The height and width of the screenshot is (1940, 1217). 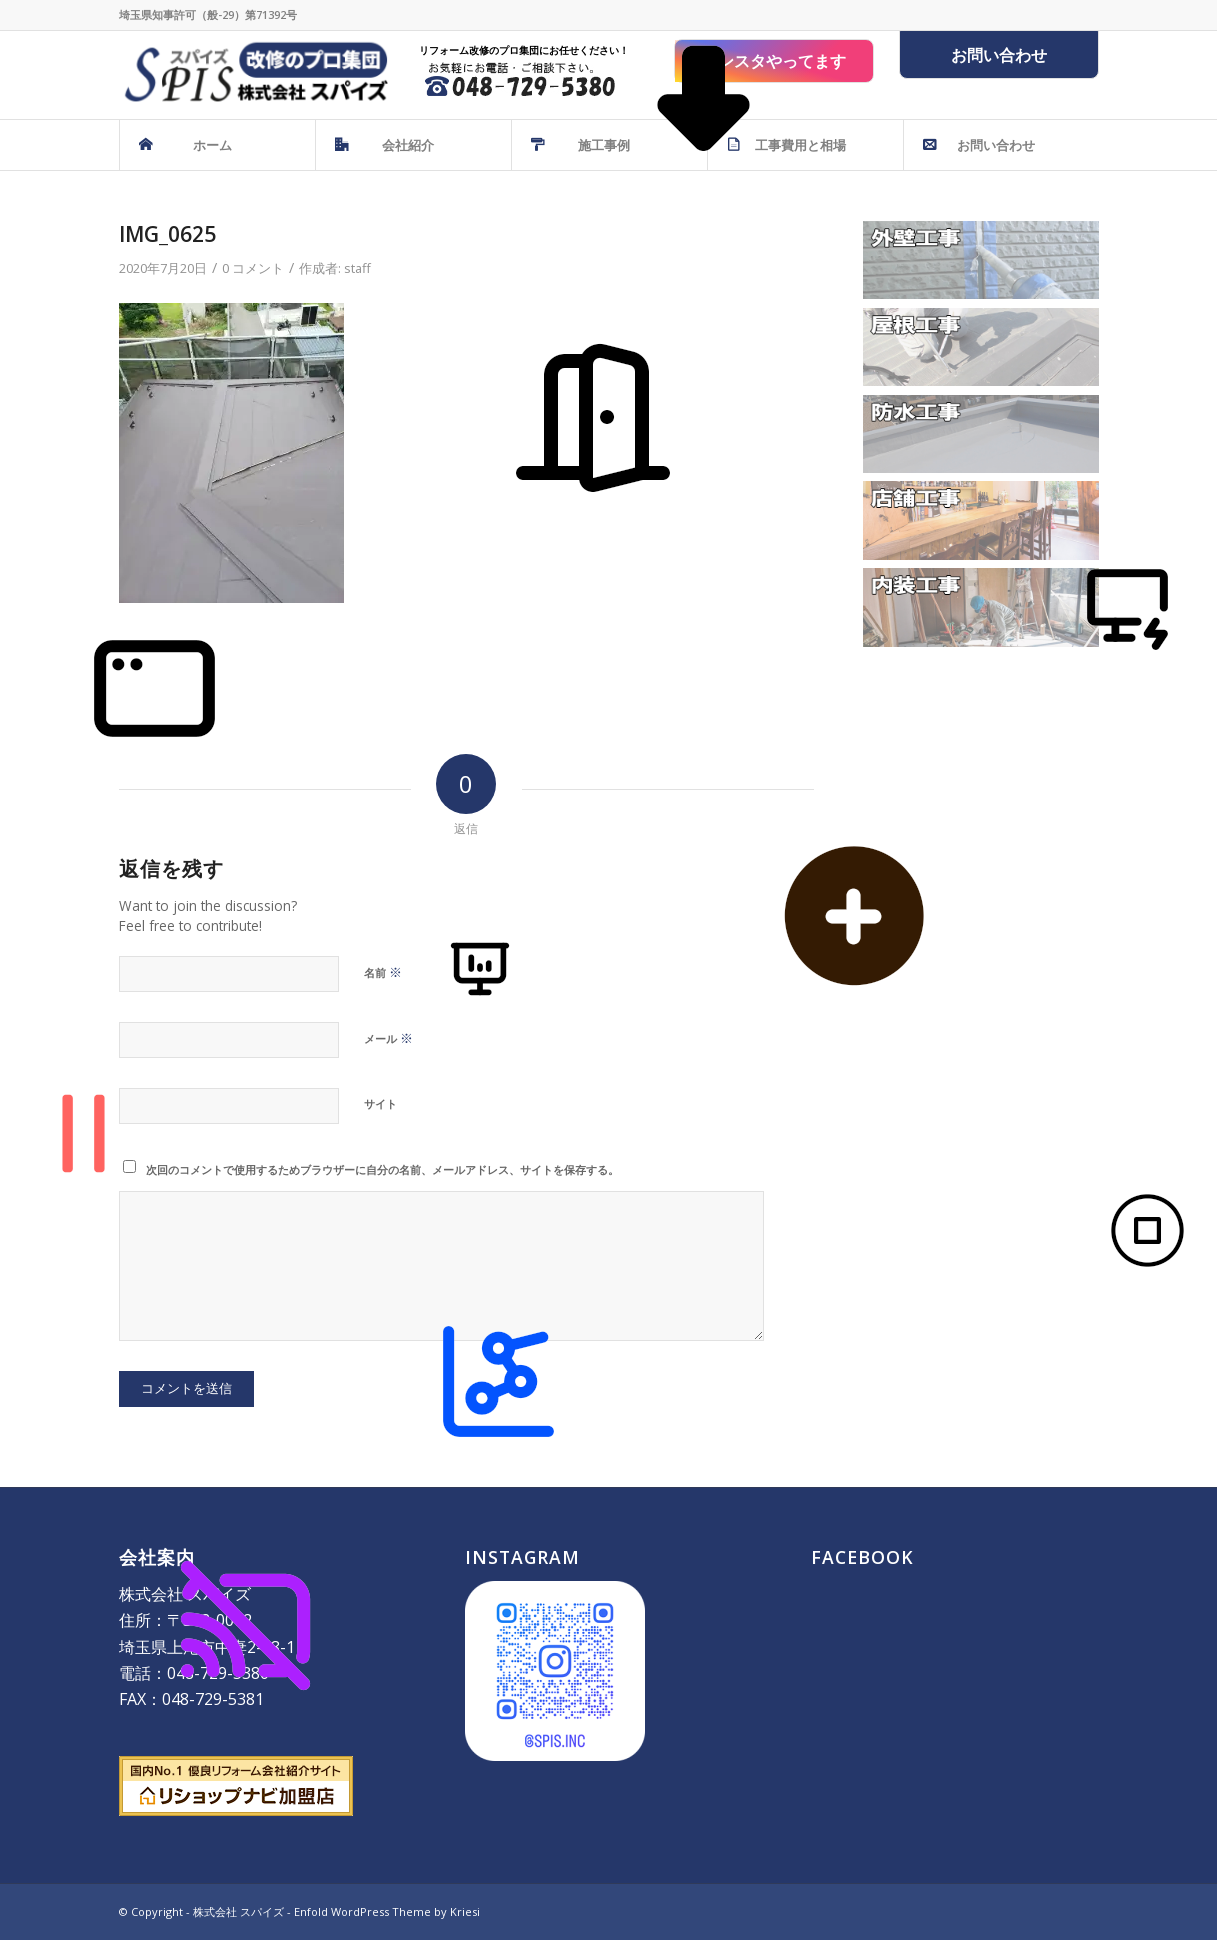 What do you see at coordinates (498, 1381) in the screenshot?
I see `view network analytics or graph data` at bounding box center [498, 1381].